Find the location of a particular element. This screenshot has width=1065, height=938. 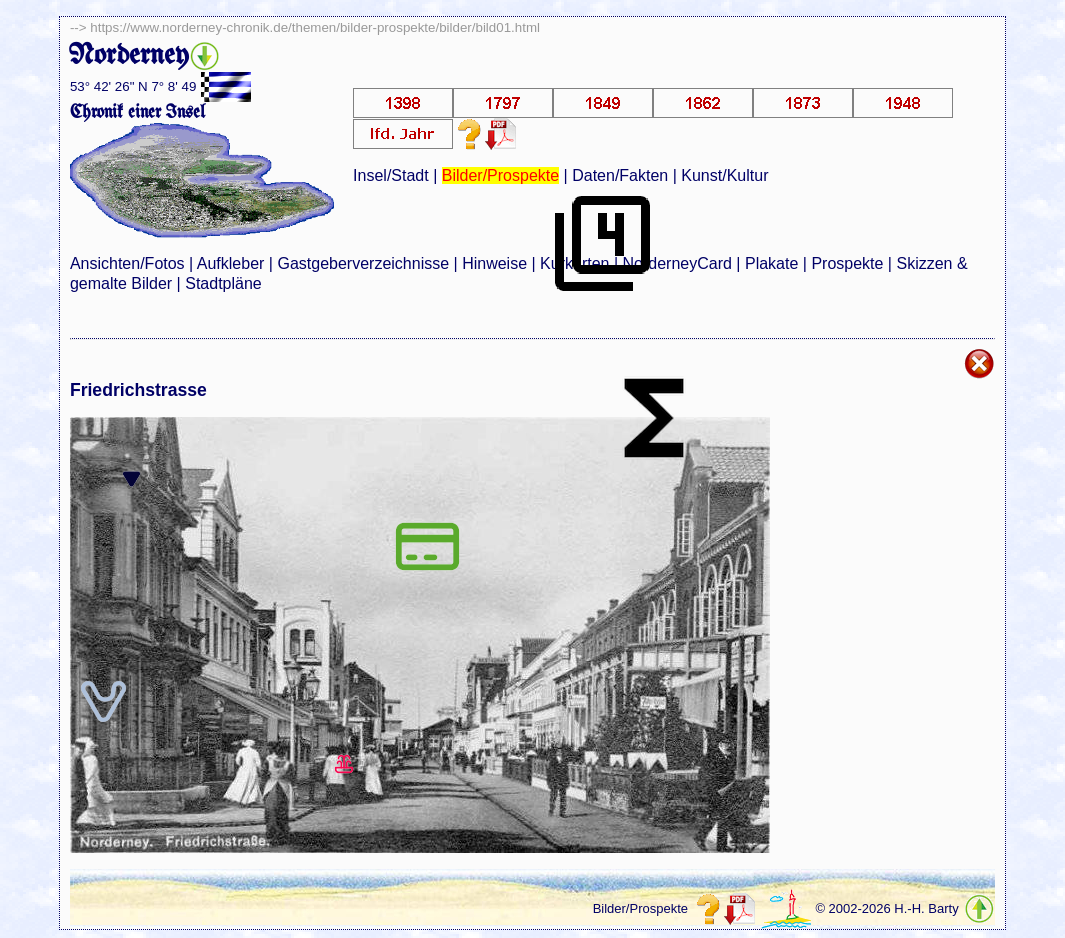

insert a mathematical function or formula is located at coordinates (654, 418).